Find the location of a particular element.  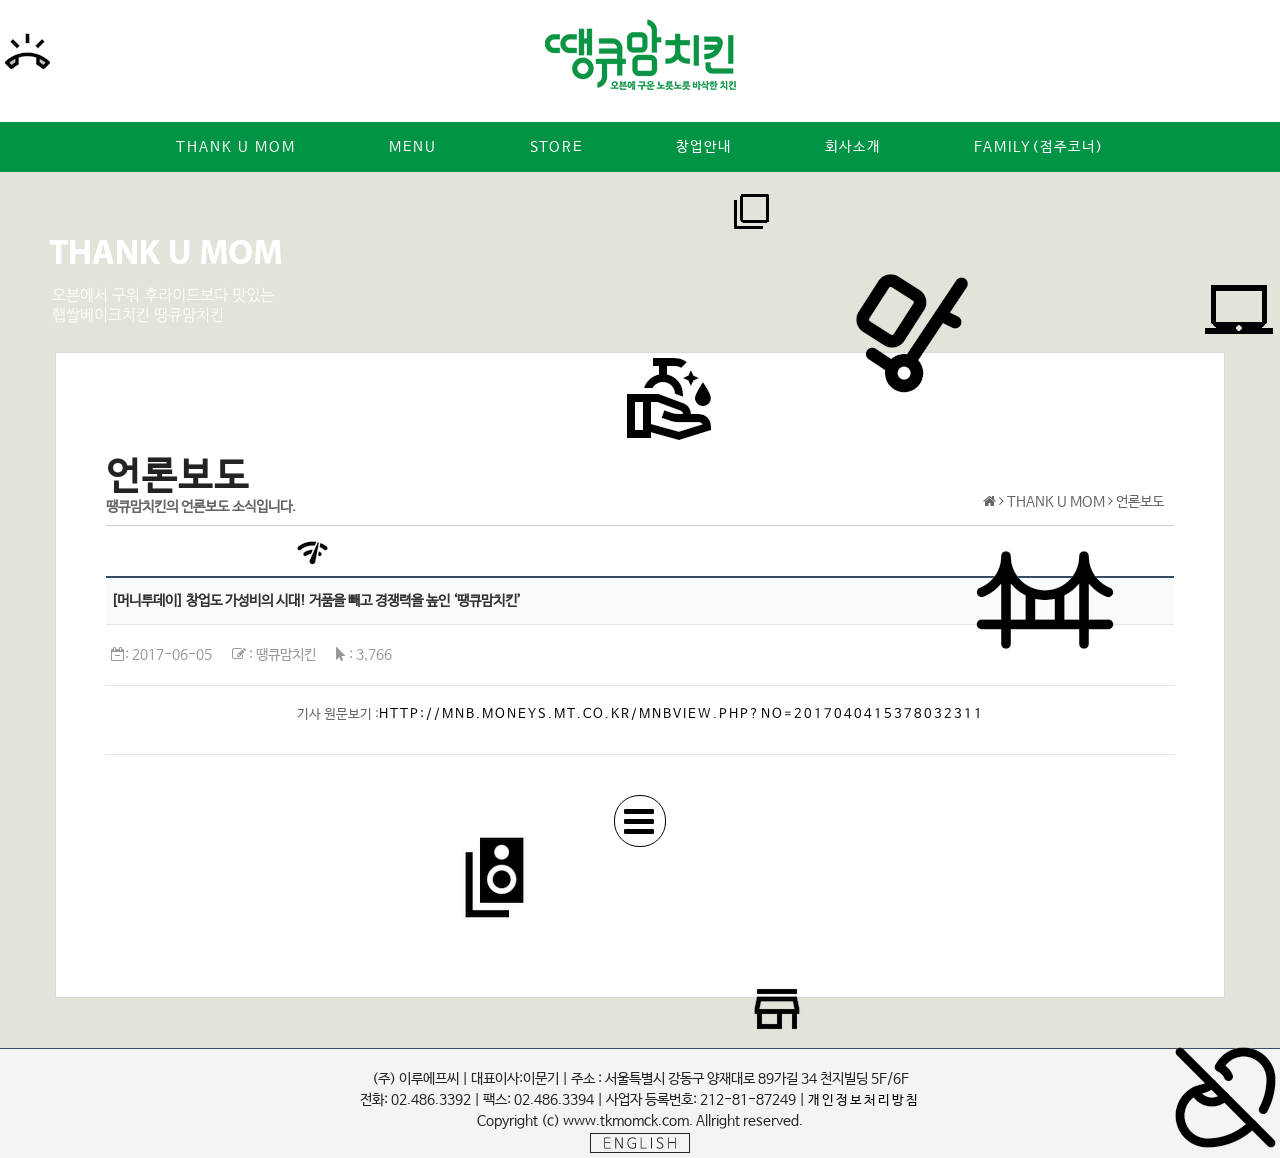

find nearby stores or shops is located at coordinates (777, 1009).